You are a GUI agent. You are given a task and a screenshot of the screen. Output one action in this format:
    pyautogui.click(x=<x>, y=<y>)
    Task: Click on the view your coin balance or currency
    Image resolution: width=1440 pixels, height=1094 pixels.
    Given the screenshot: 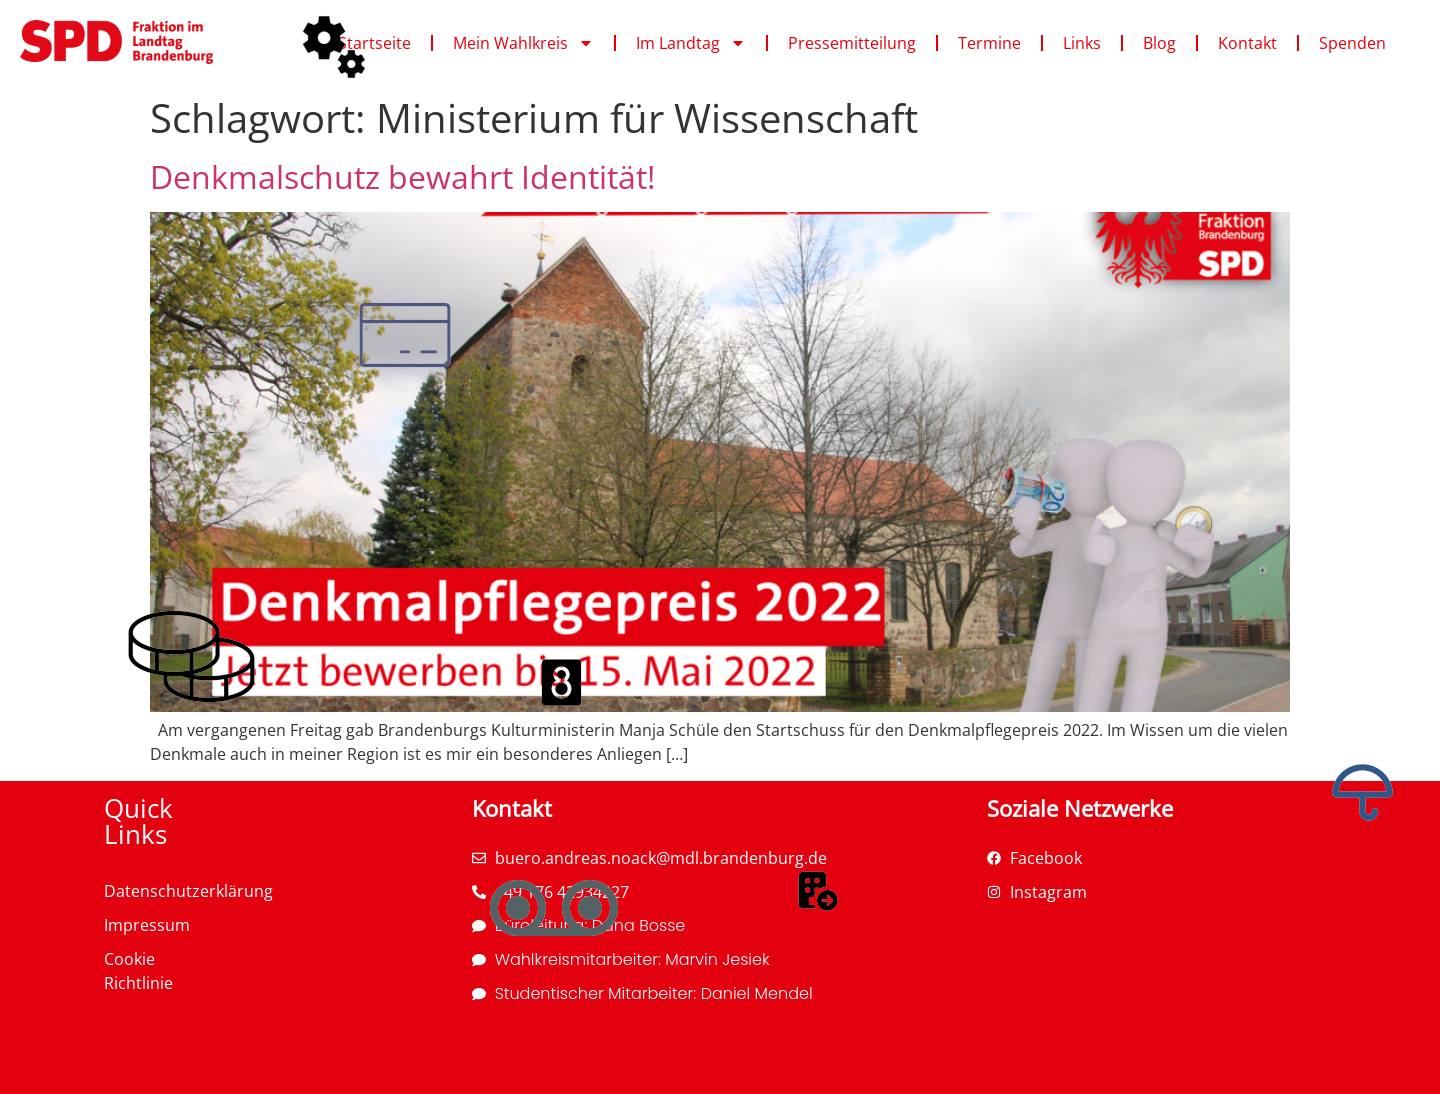 What is the action you would take?
    pyautogui.click(x=191, y=656)
    